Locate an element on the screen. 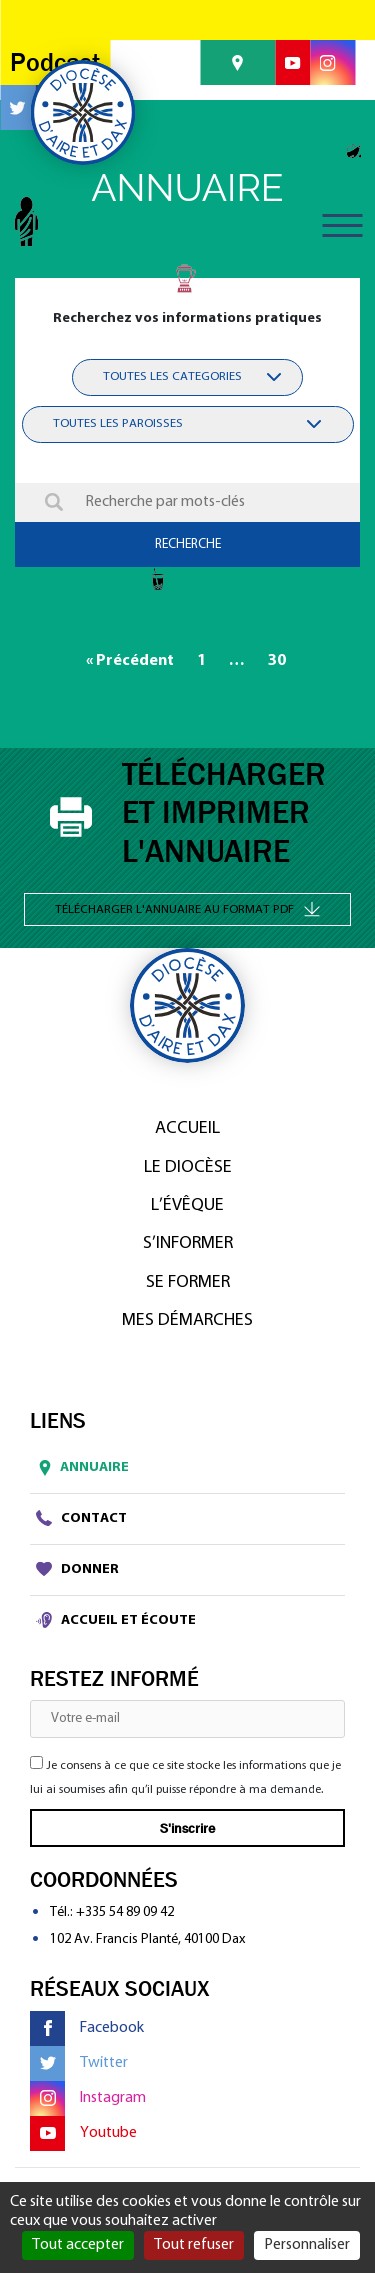  access blending or mixing tools is located at coordinates (184, 278).